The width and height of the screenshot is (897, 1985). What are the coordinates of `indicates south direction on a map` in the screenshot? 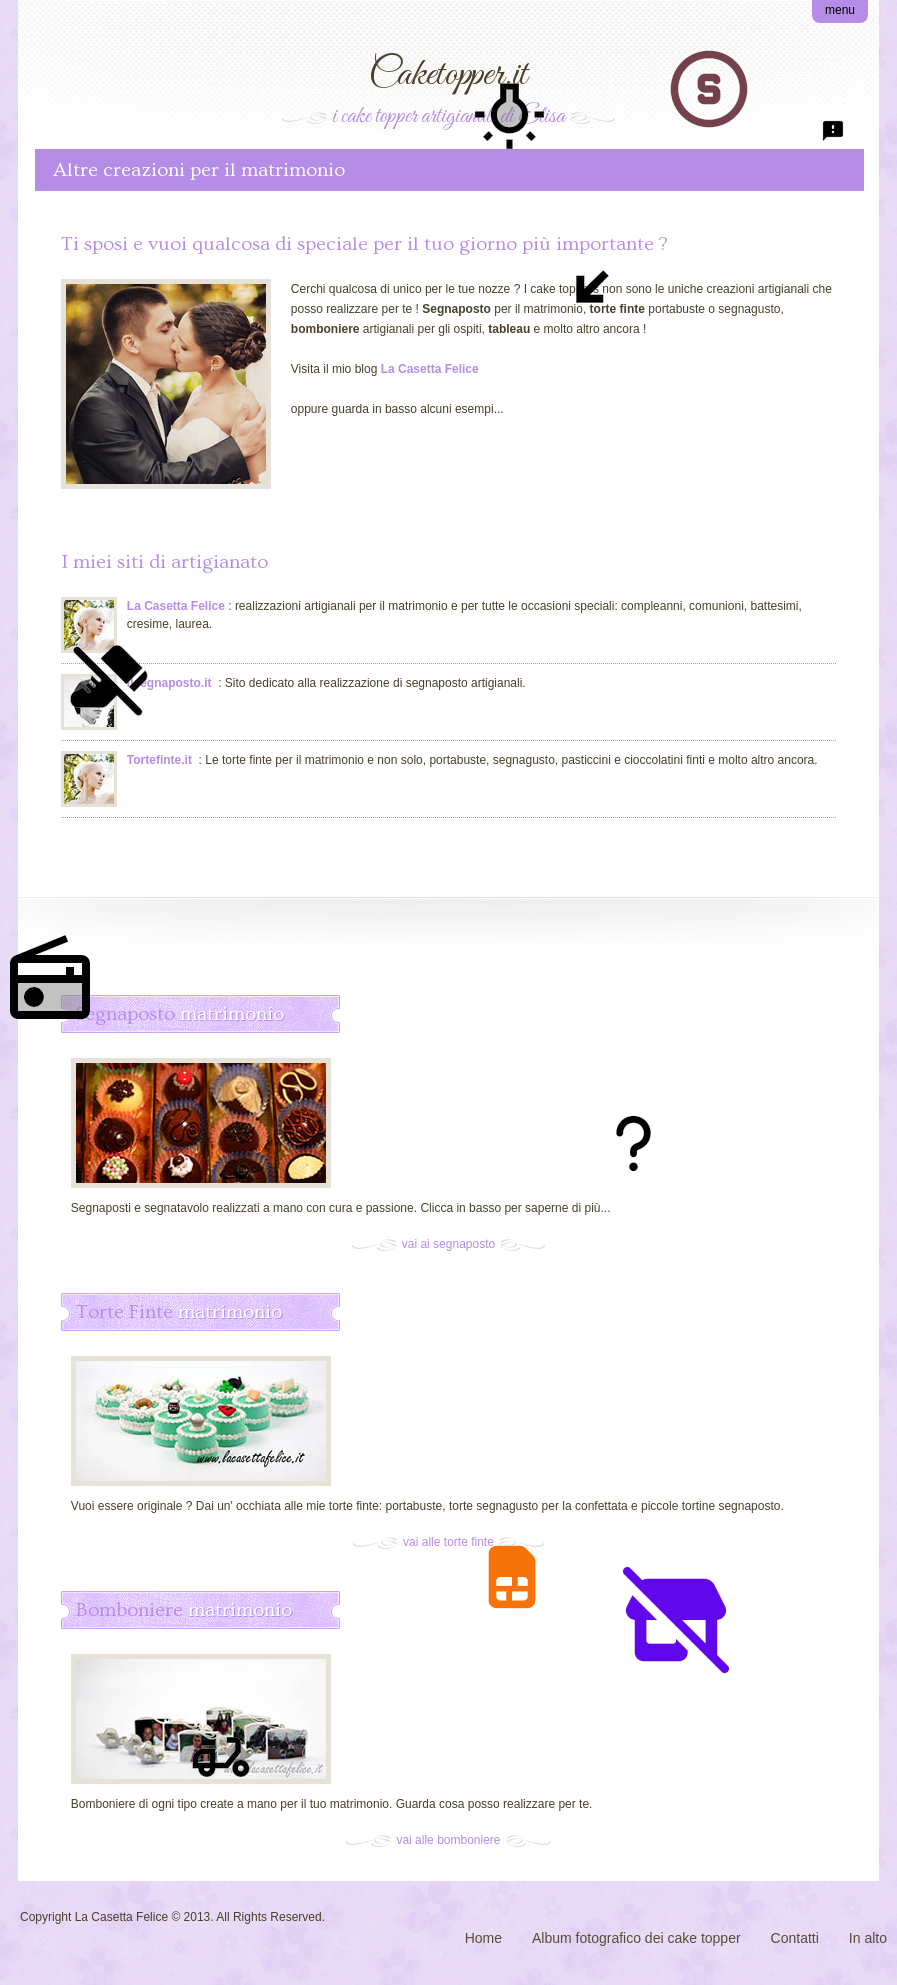 It's located at (709, 89).